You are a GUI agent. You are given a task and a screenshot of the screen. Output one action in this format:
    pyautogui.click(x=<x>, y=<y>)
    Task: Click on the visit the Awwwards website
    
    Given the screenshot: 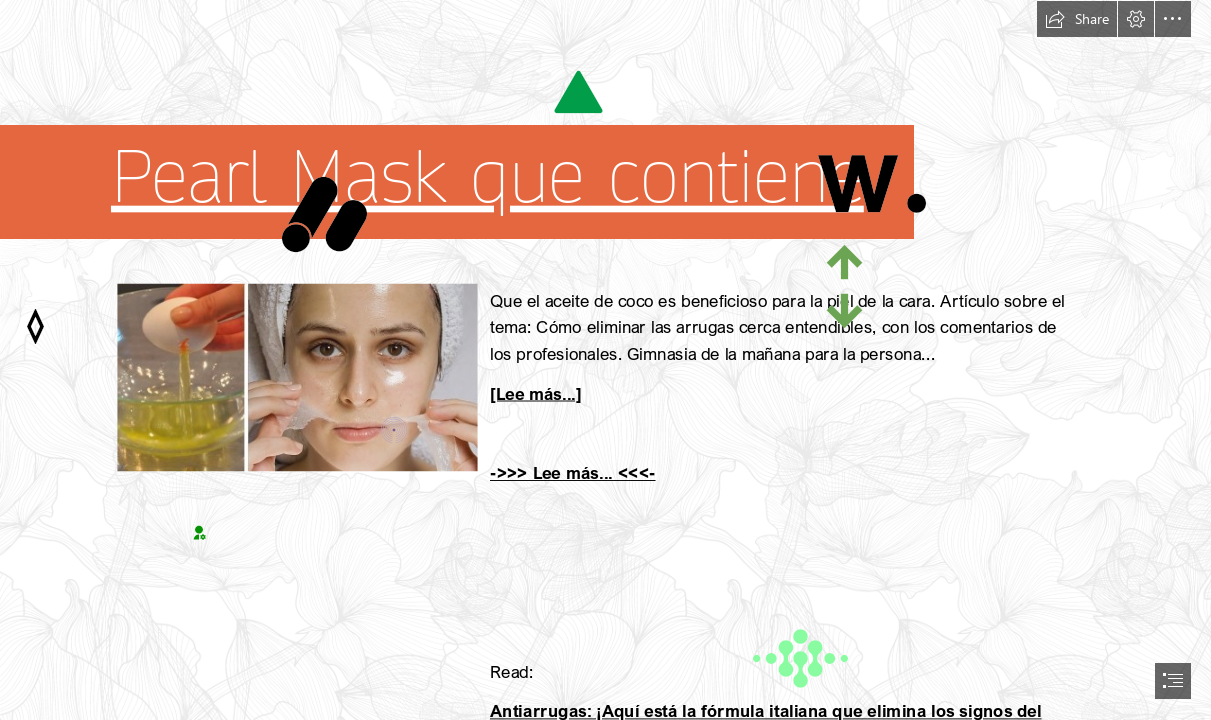 What is the action you would take?
    pyautogui.click(x=872, y=184)
    